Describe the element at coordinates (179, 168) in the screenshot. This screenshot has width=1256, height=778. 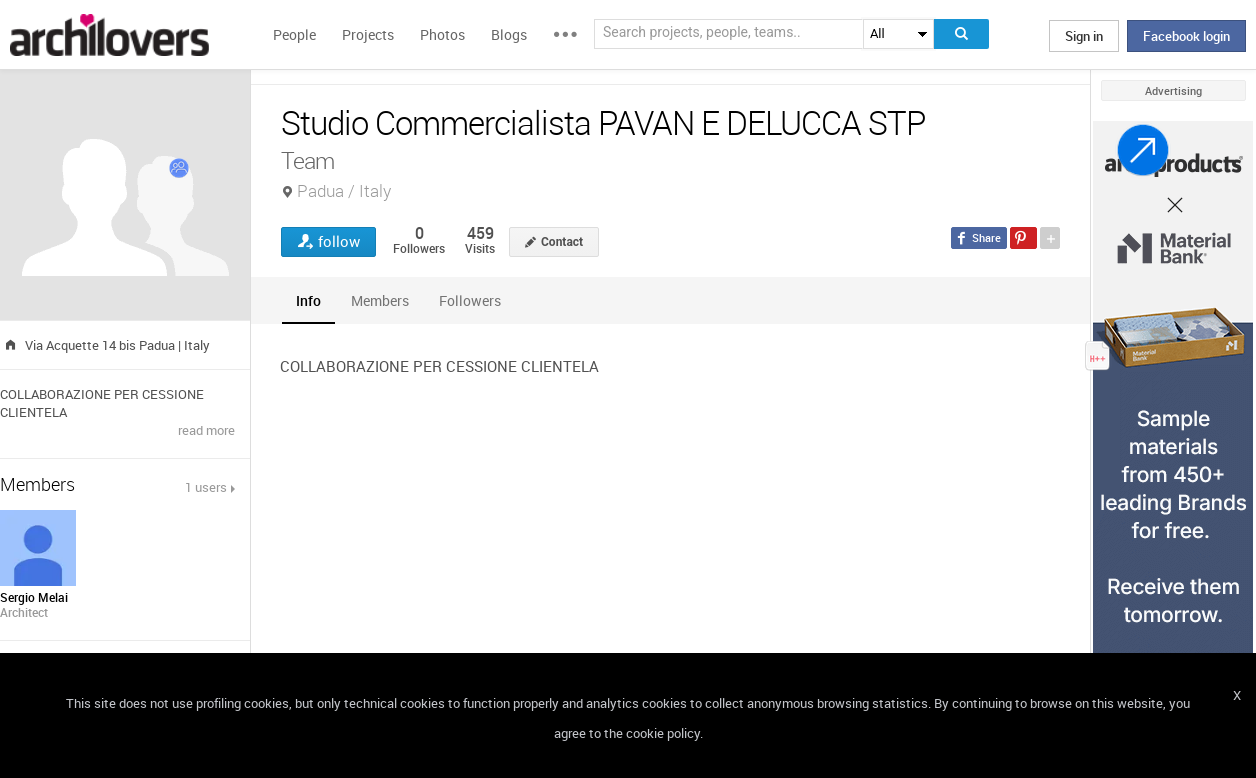
I see `manage user accounts and settings` at that location.